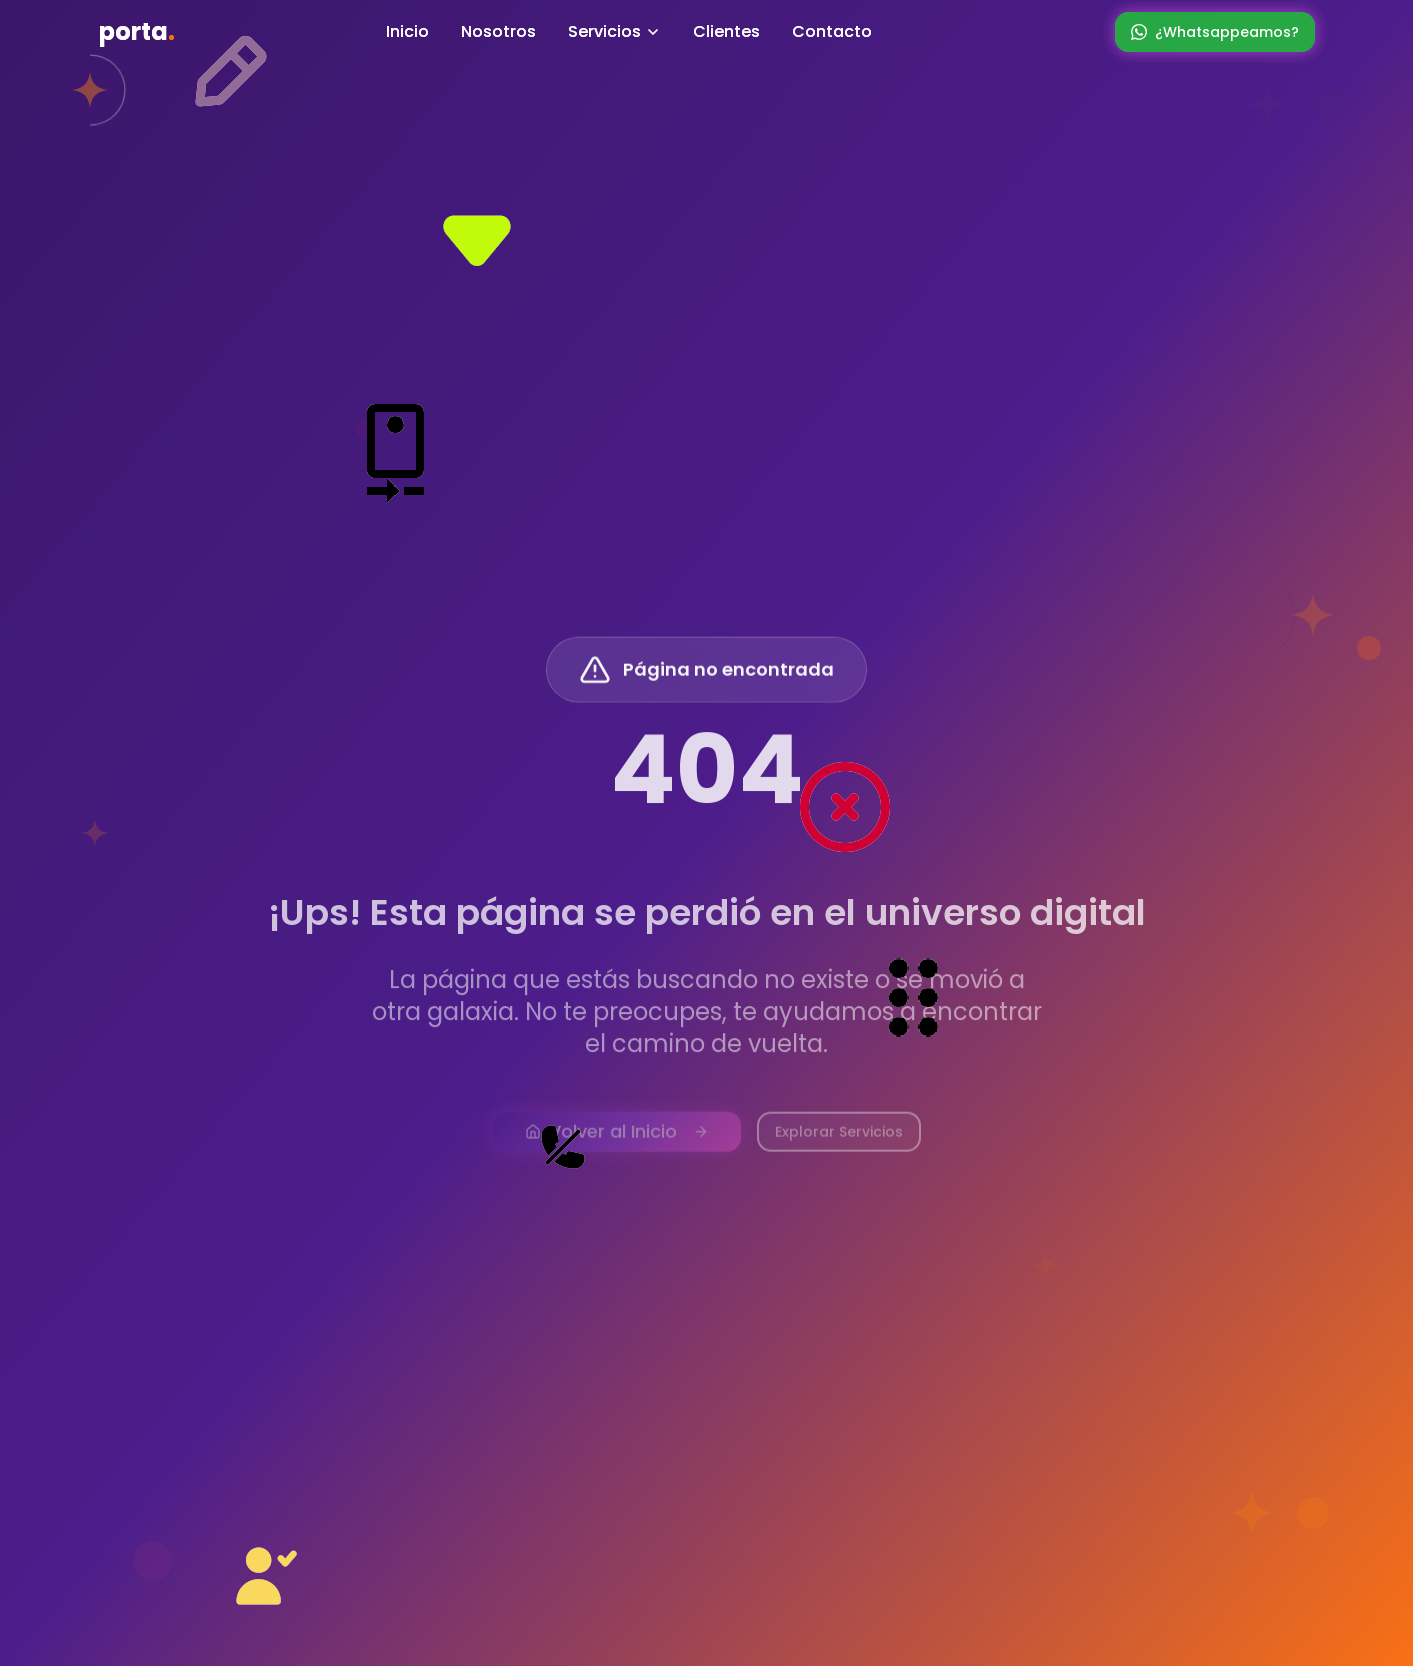  I want to click on mute or decline an incoming call, so click(563, 1147).